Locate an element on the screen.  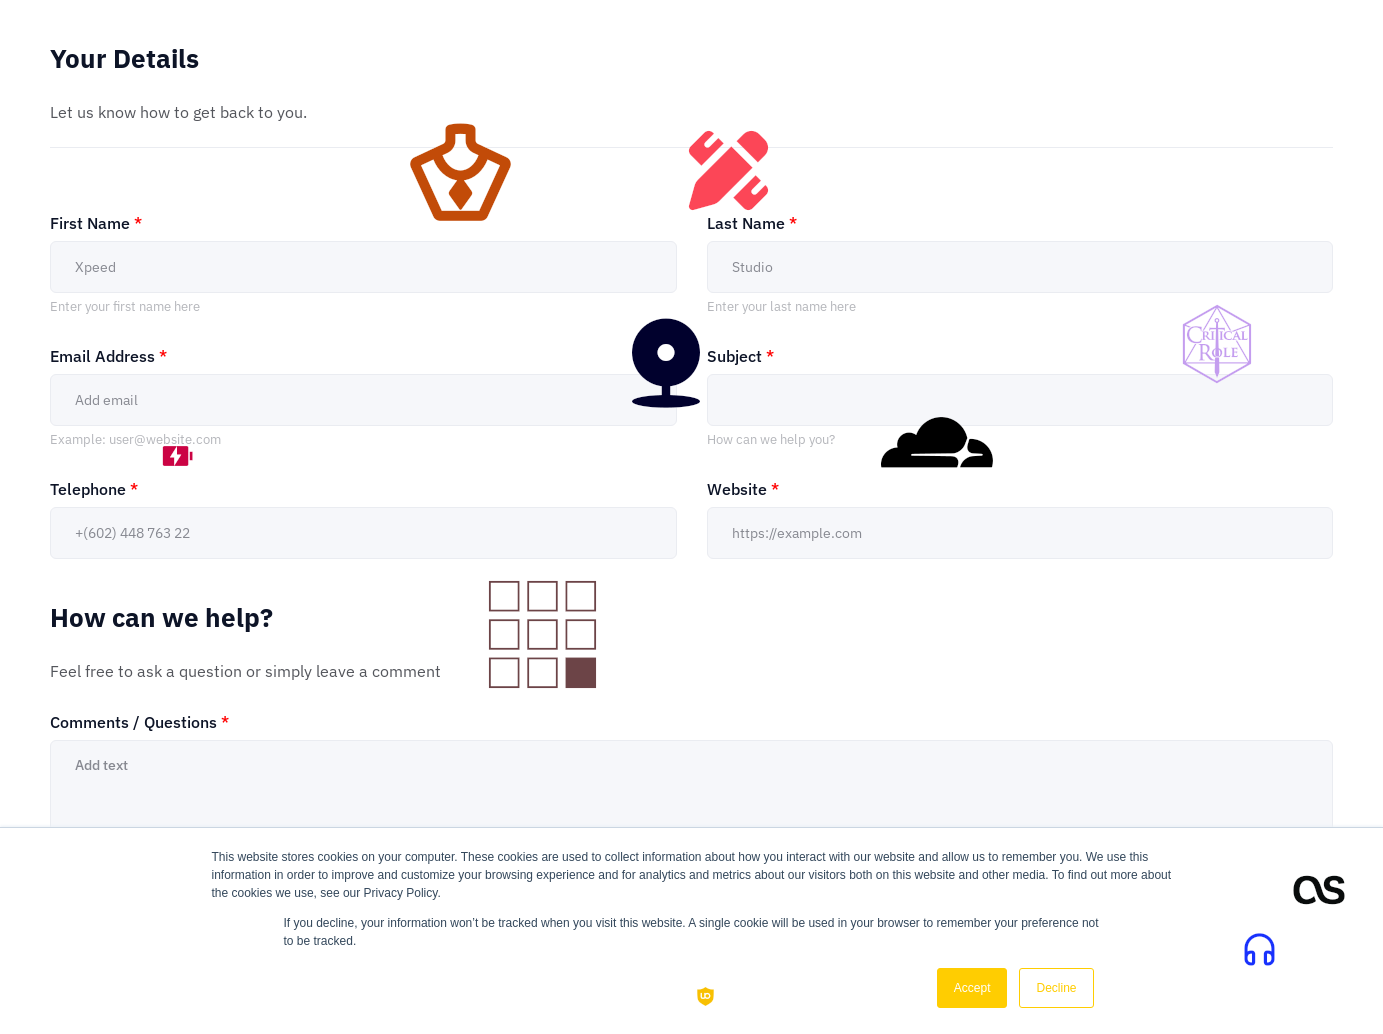
büromöbelexperte brand logo is located at coordinates (542, 634).